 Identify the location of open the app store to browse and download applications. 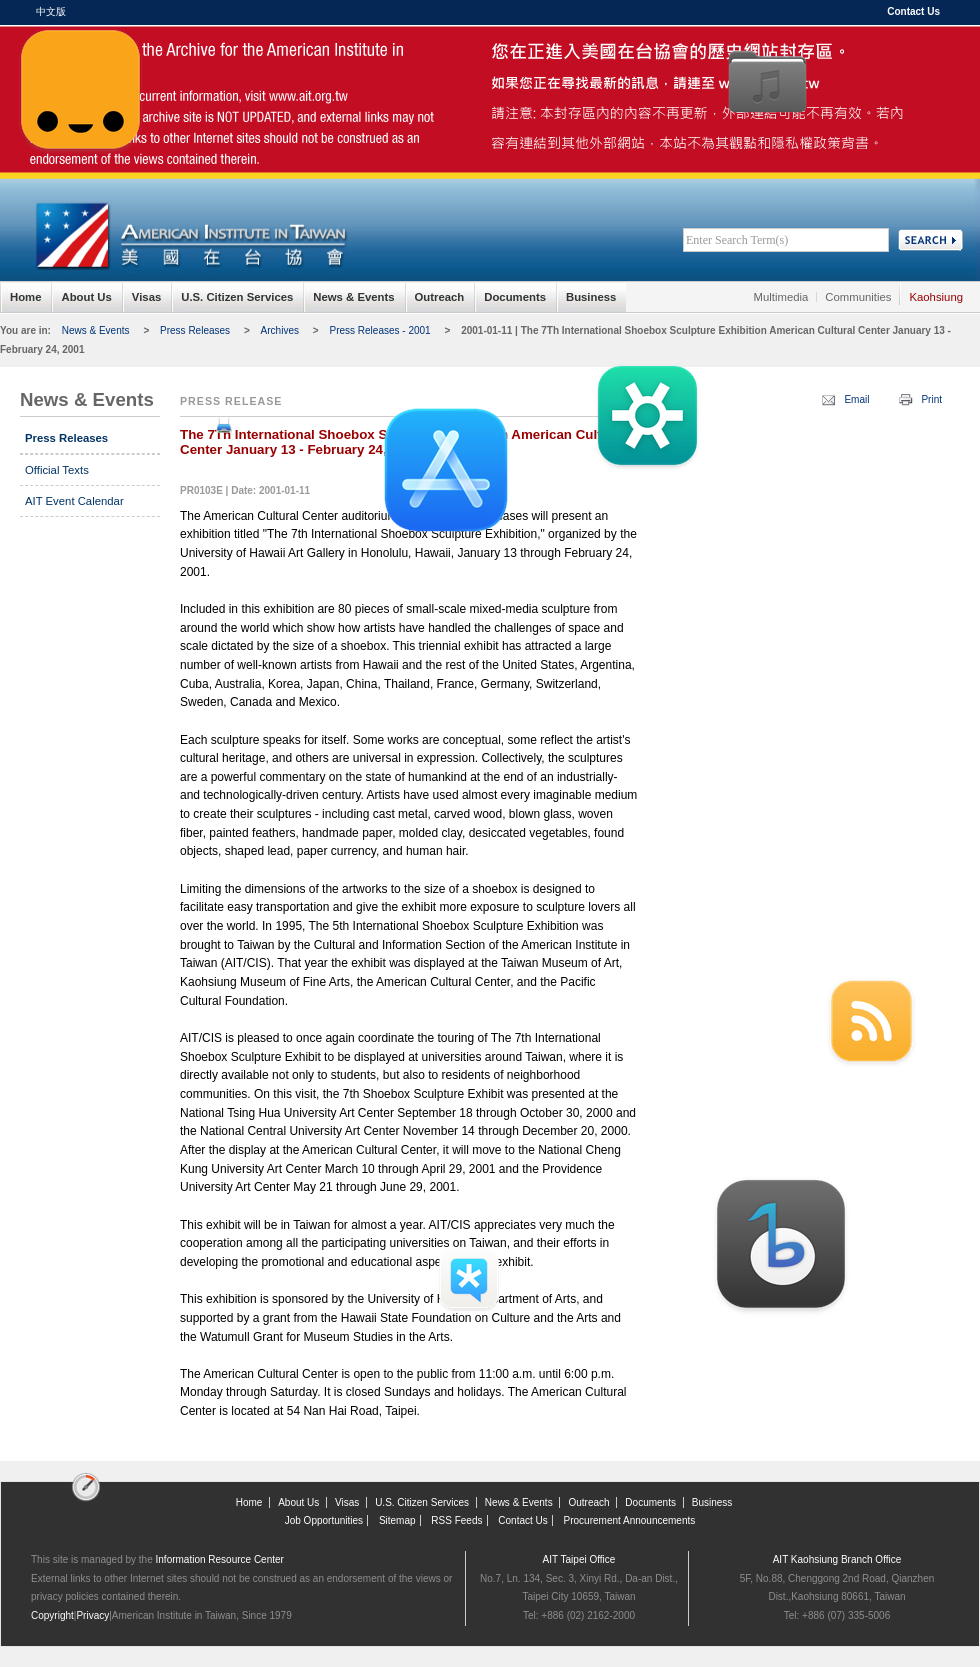
(446, 470).